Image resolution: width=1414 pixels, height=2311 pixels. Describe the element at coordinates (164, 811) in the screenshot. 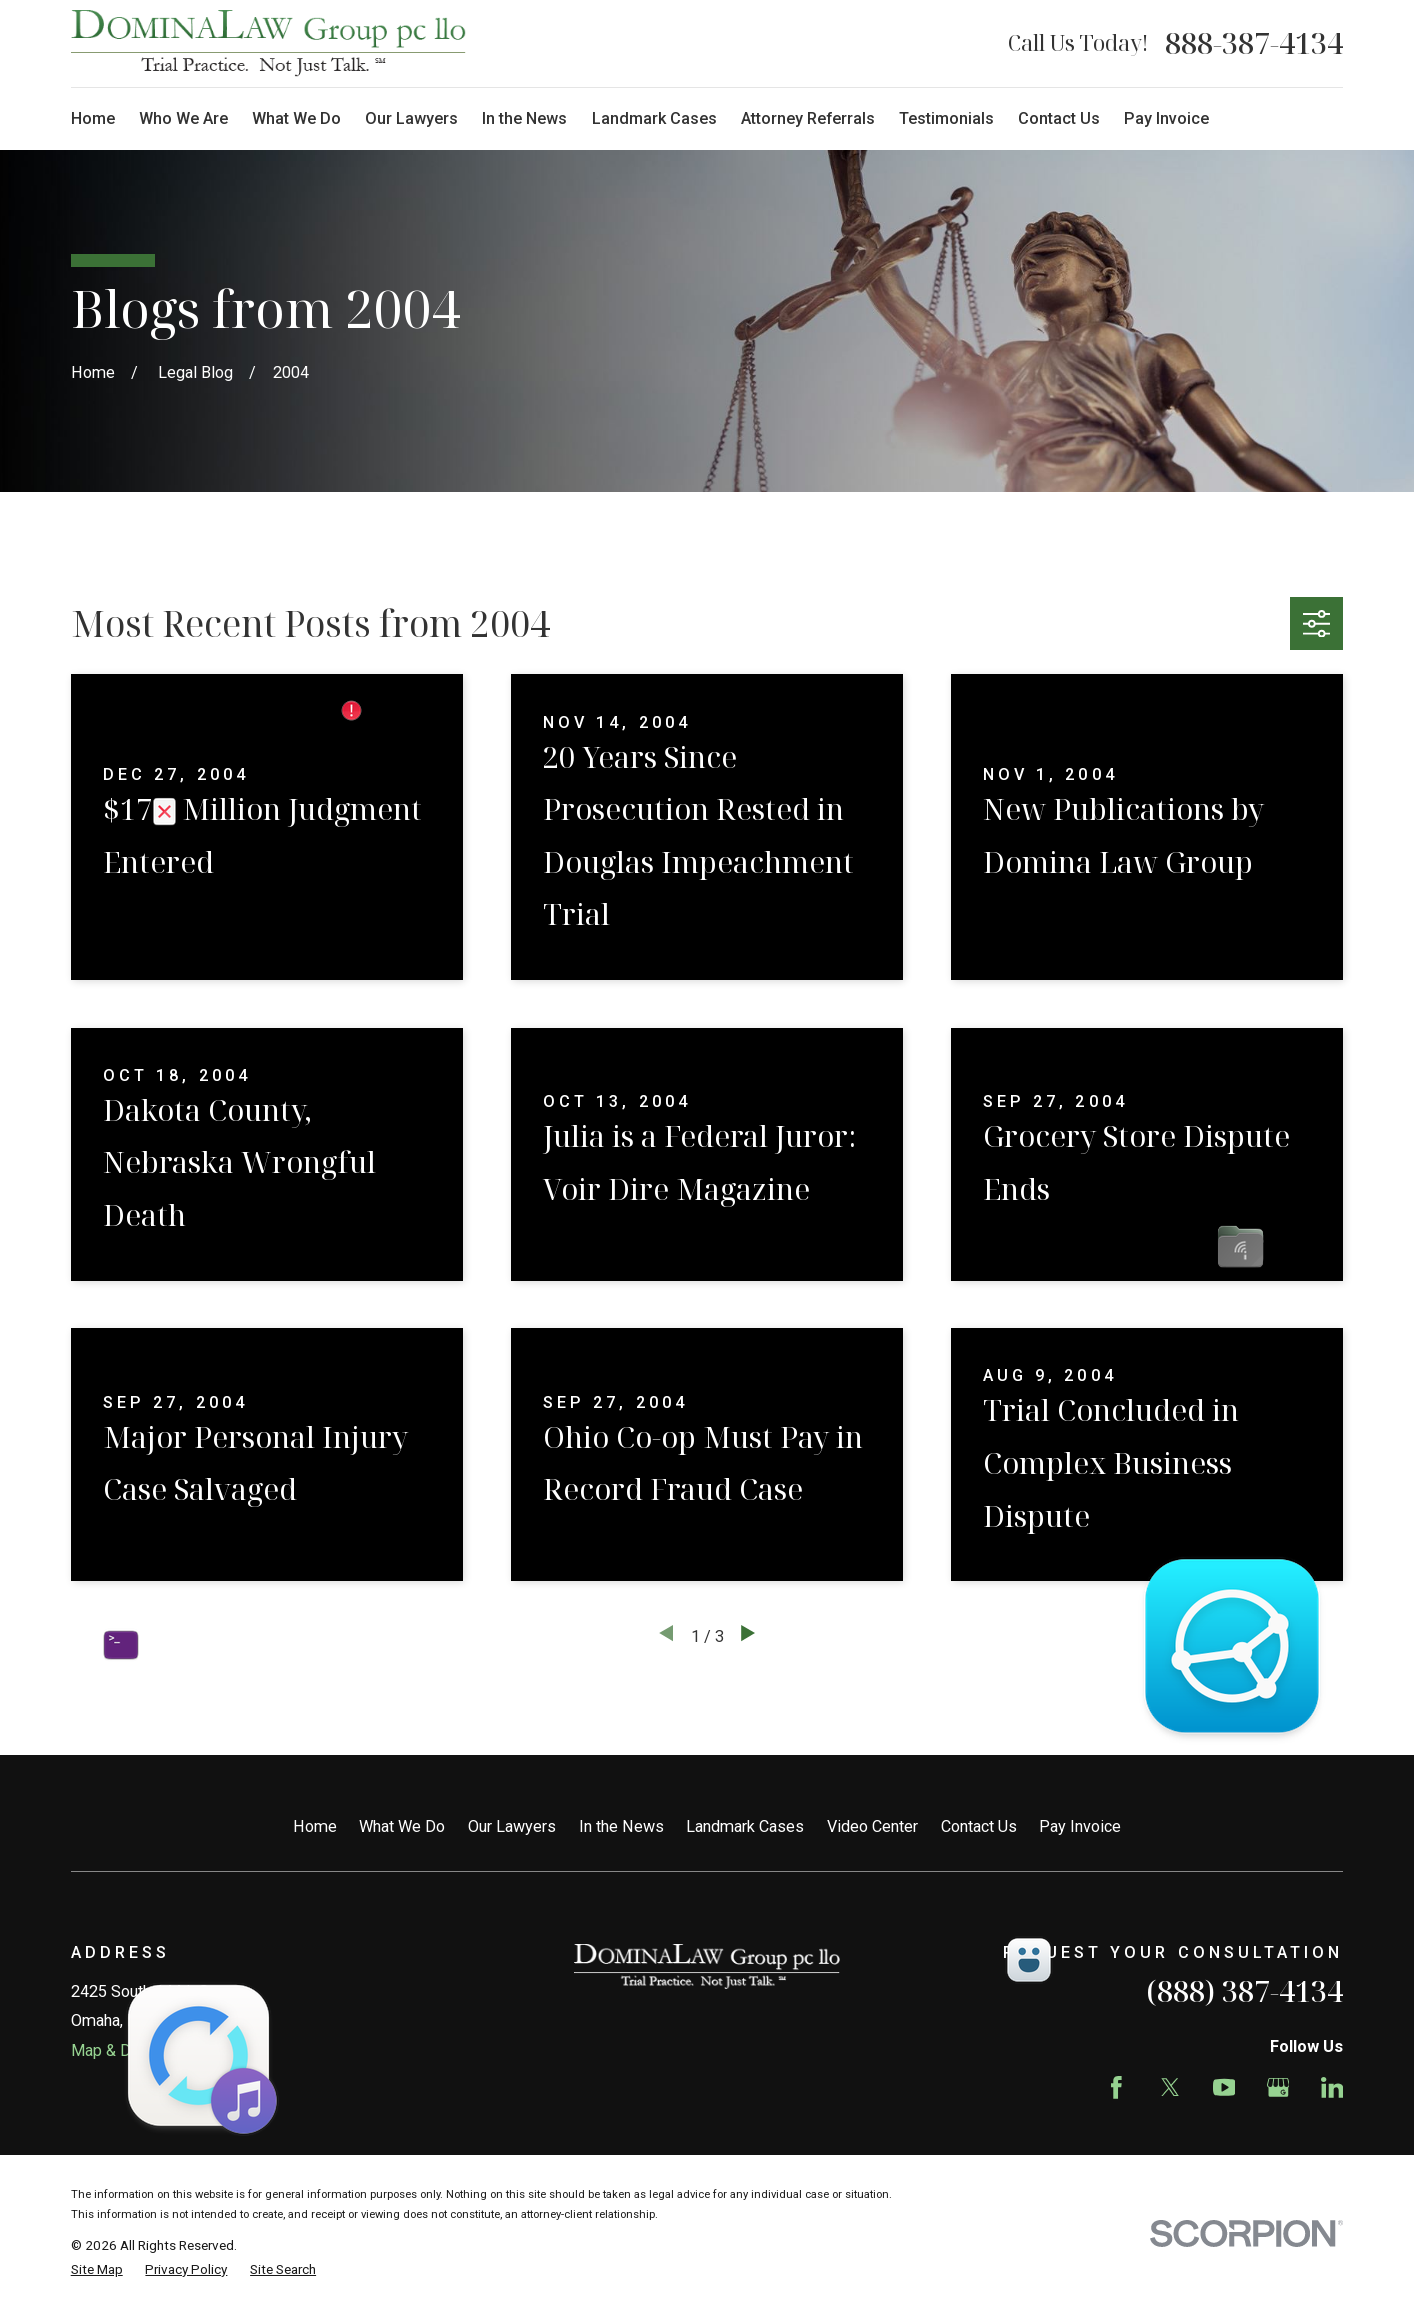

I see `a broken or invalid symbolic link file` at that location.